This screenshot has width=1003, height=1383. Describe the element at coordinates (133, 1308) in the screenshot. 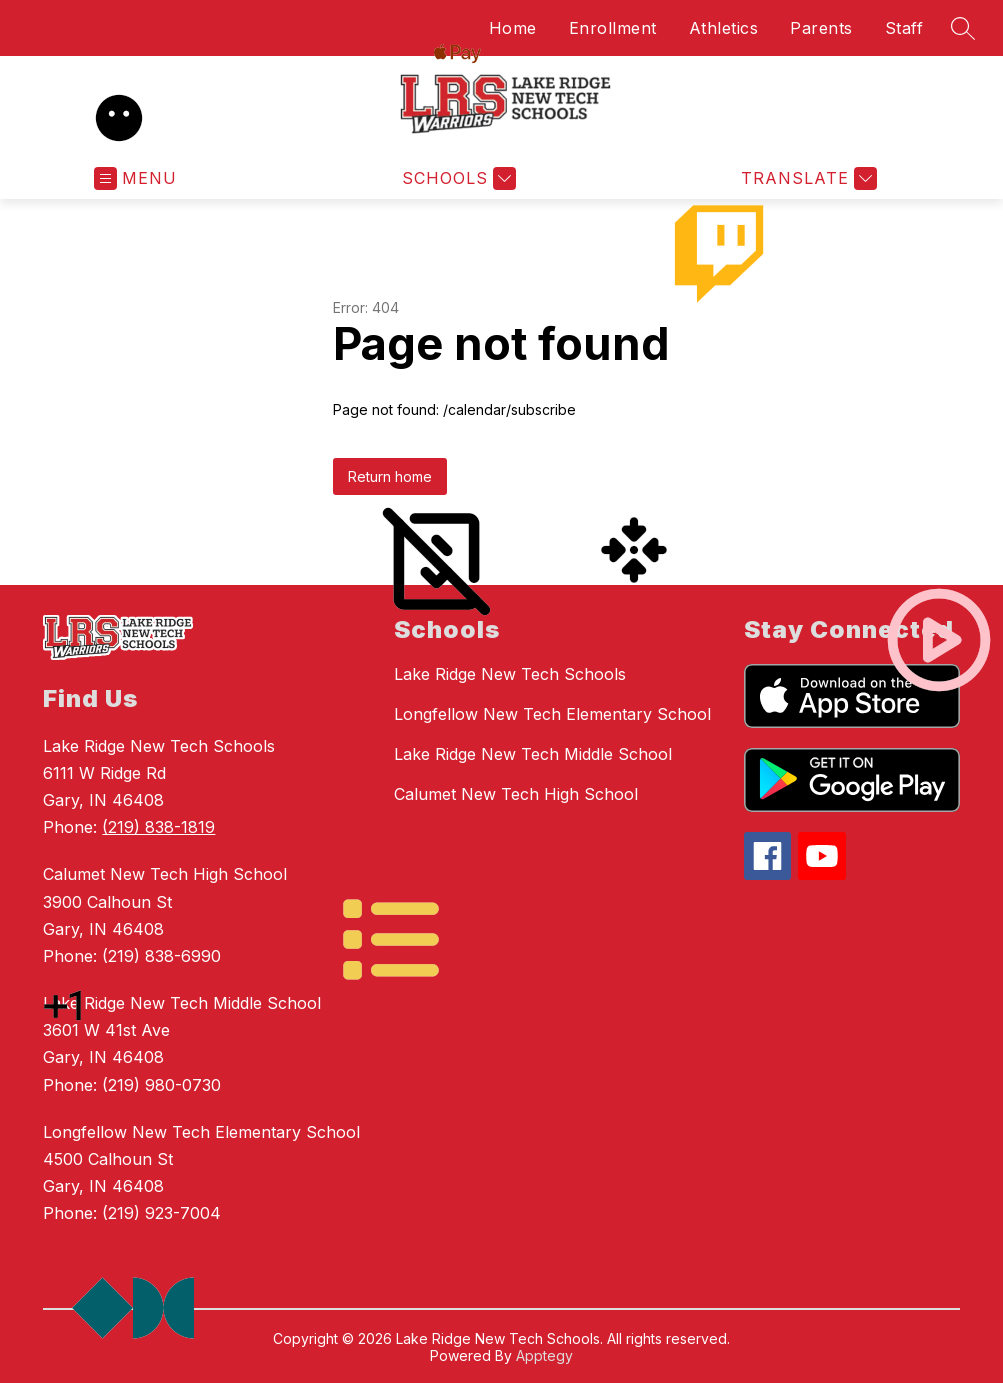

I see `42 school / 42 group logo` at that location.